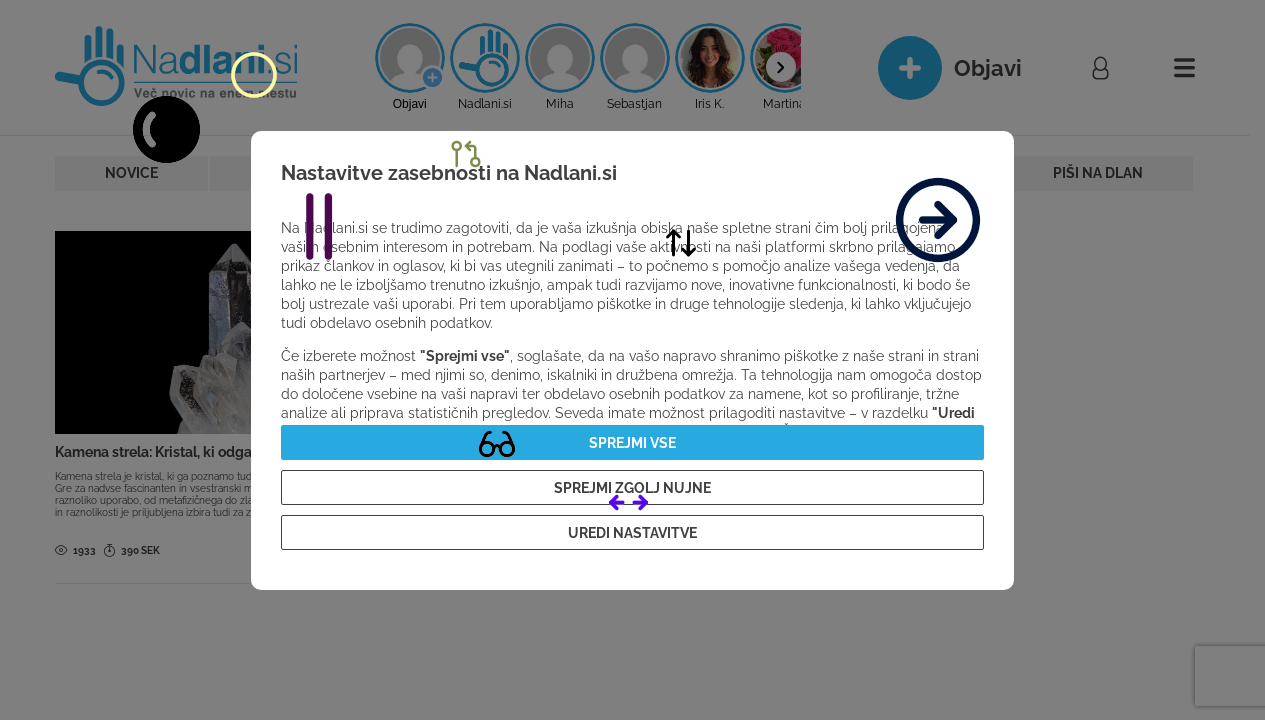 The width and height of the screenshot is (1265, 720). I want to click on create a new pull request, so click(466, 154).